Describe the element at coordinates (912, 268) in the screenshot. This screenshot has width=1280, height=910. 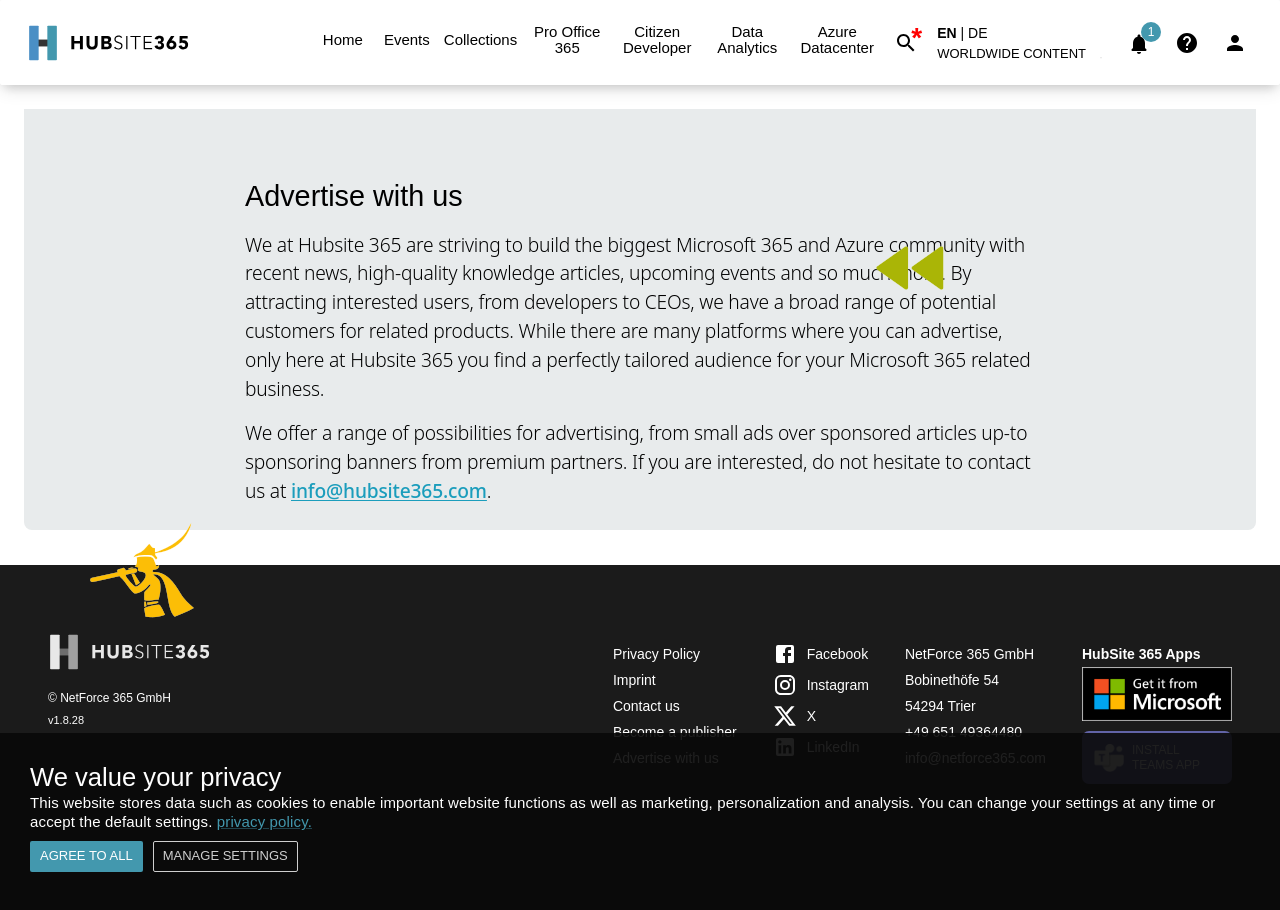
I see `rewind or skip backward in media playback` at that location.